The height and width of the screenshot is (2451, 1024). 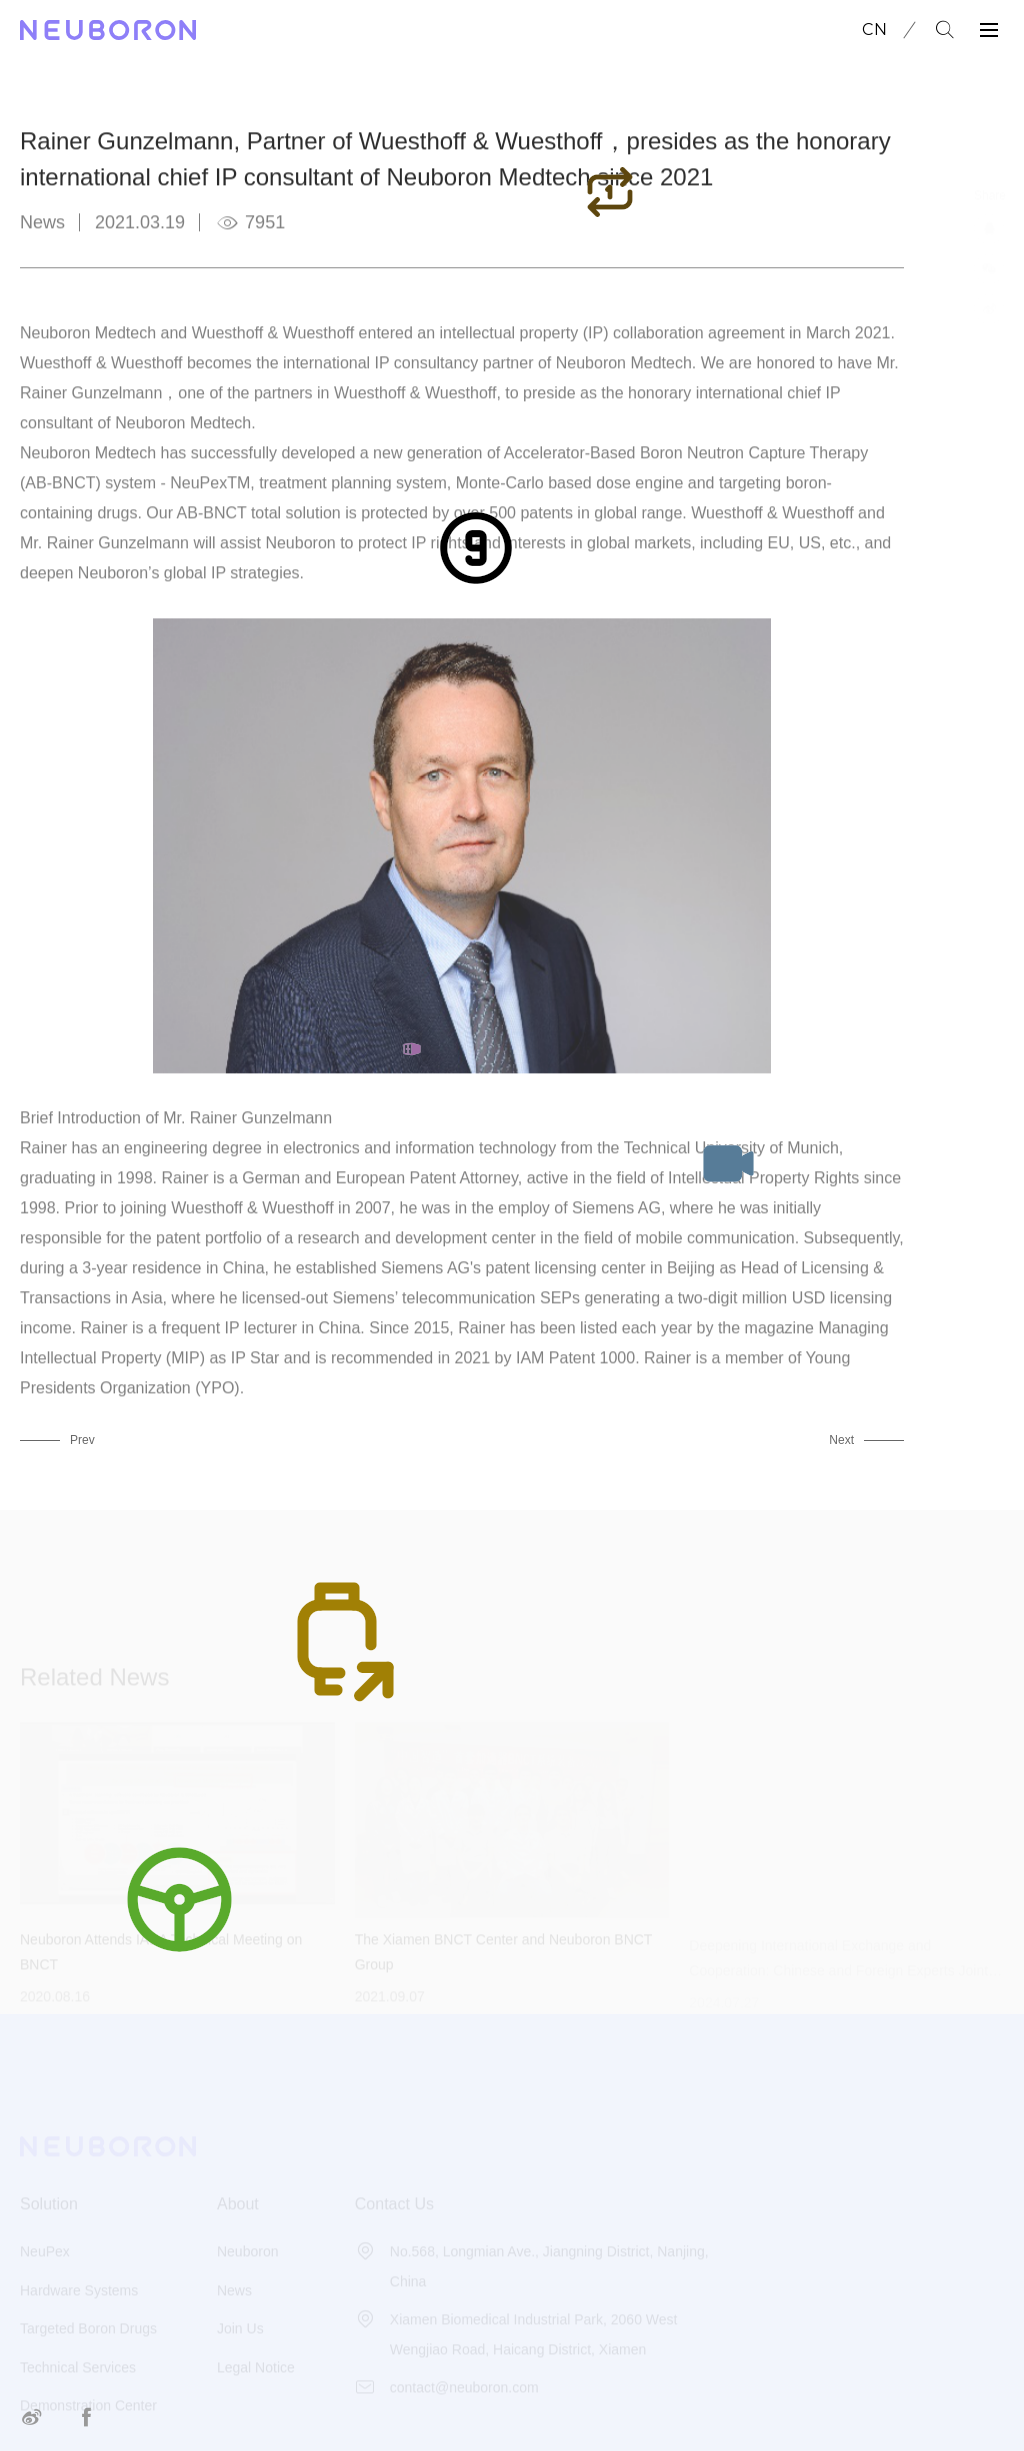 What do you see at coordinates (412, 1049) in the screenshot?
I see `view shipping or freight details` at bounding box center [412, 1049].